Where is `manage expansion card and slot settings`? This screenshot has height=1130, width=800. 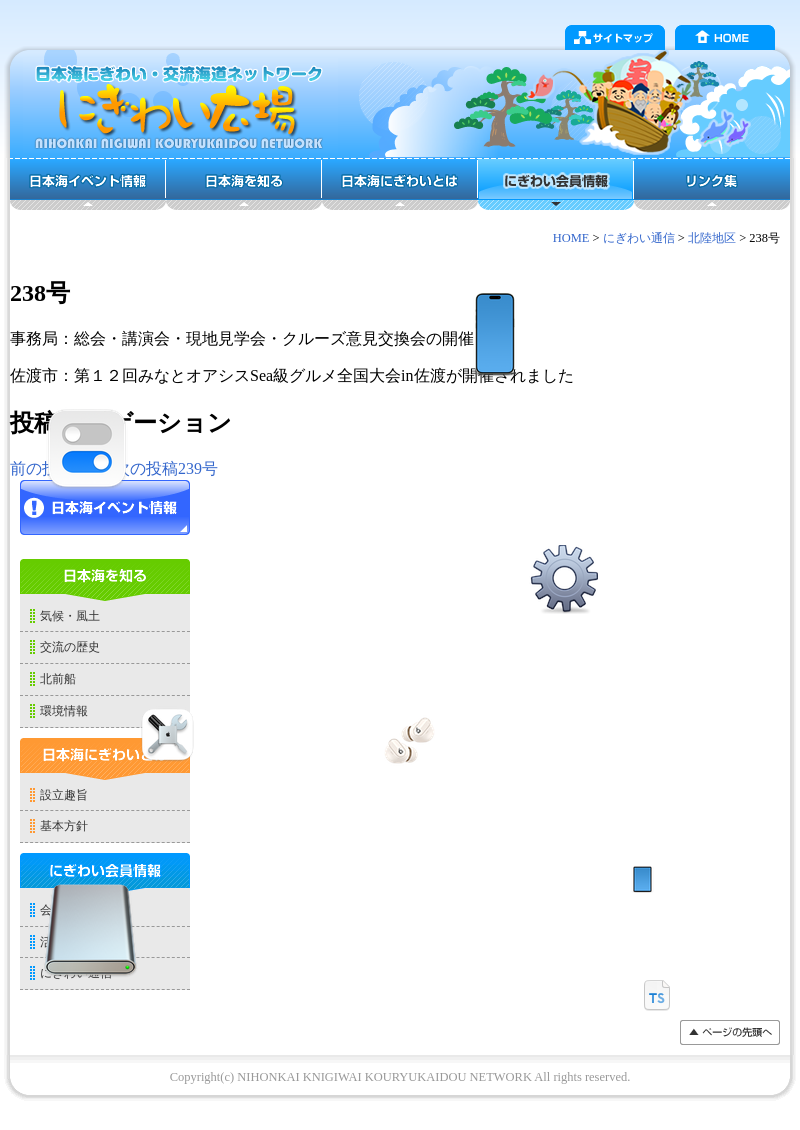
manage expansion card and slot settings is located at coordinates (167, 734).